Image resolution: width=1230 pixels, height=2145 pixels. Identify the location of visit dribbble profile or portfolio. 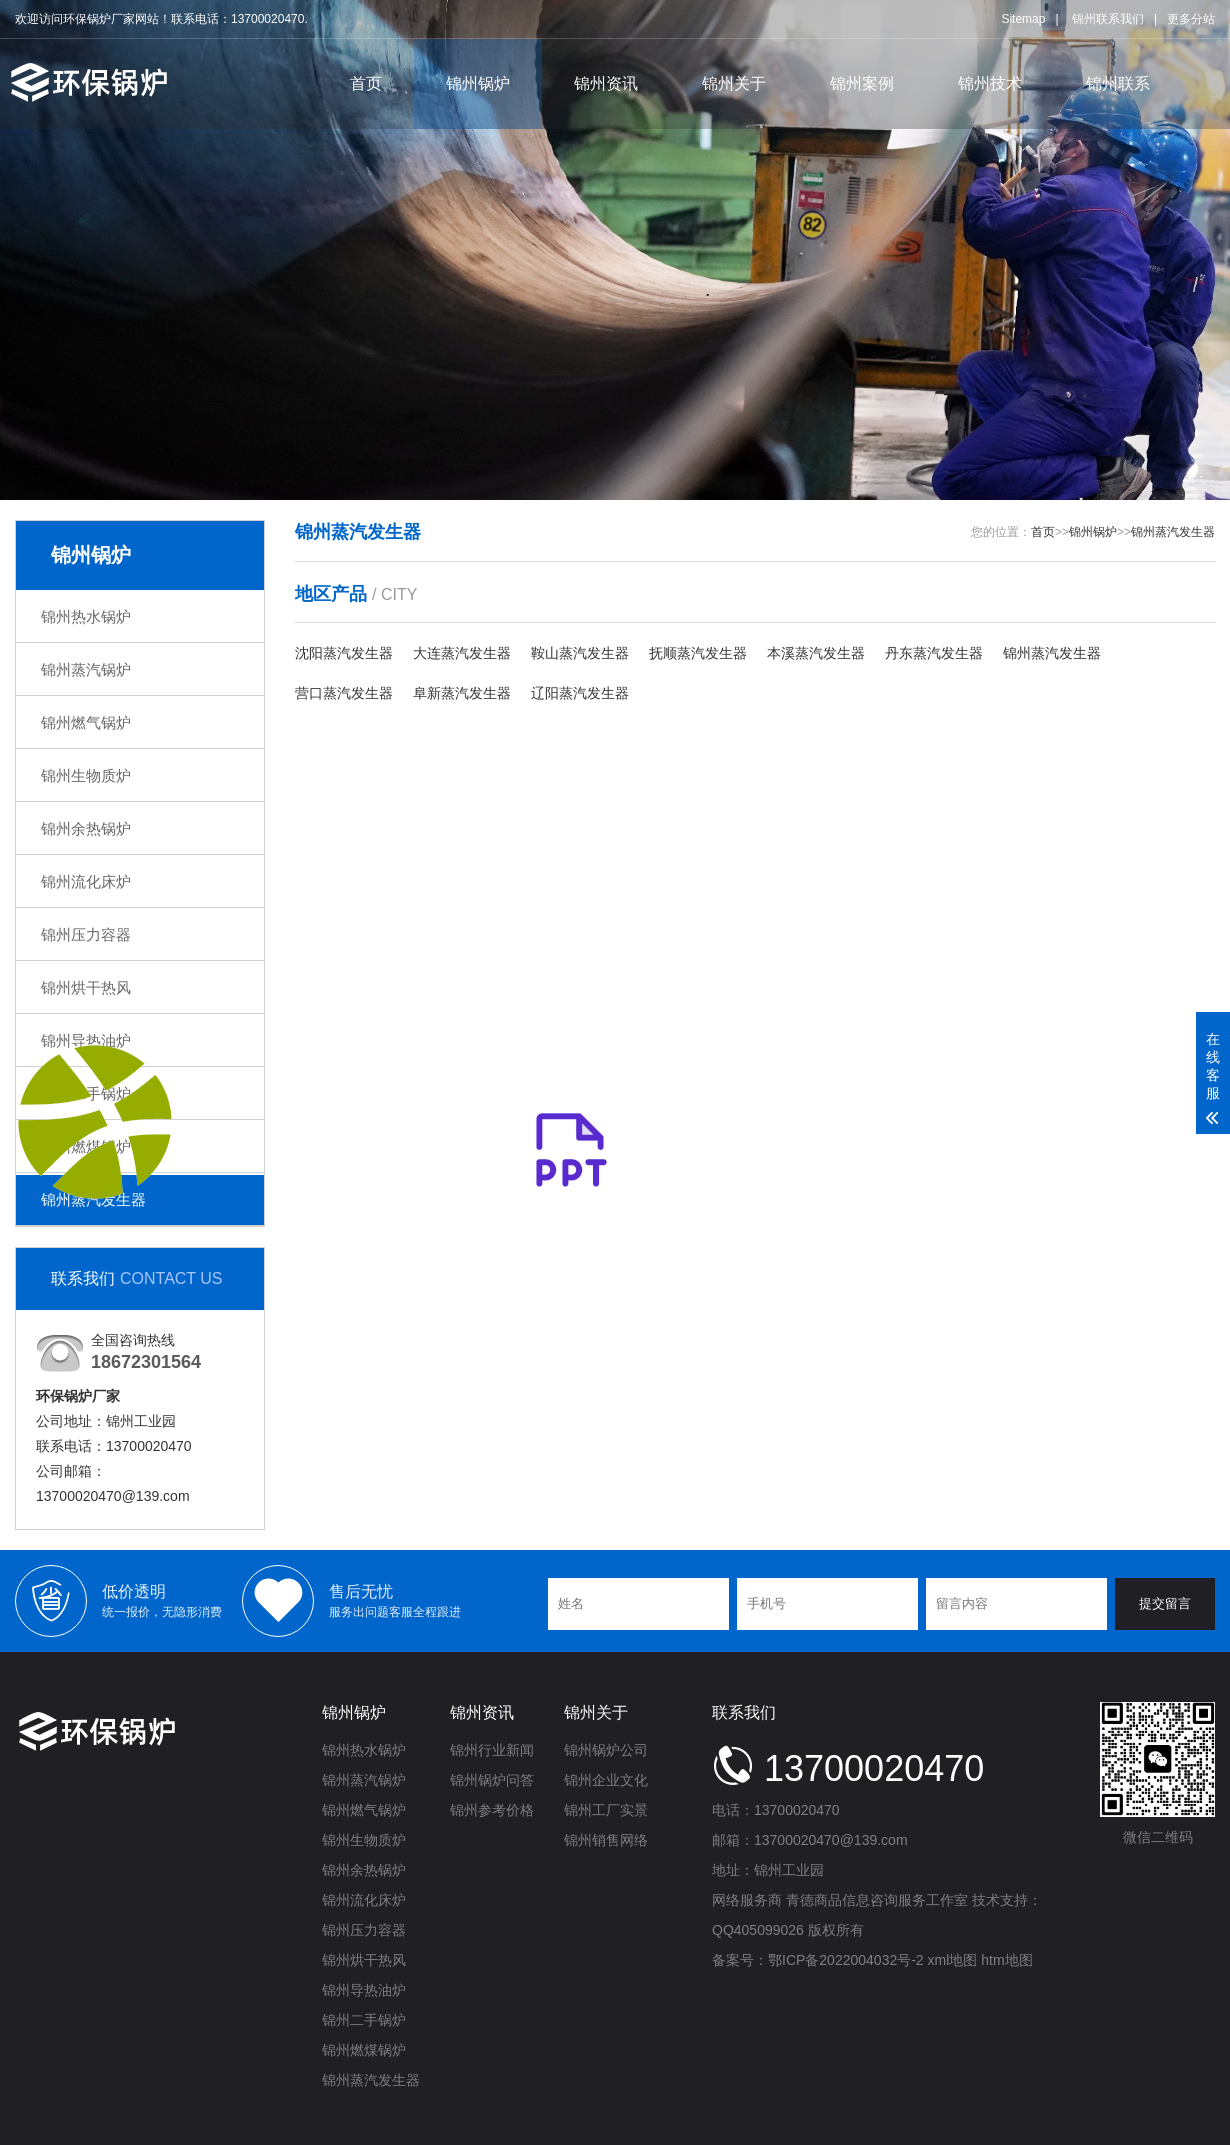
(95, 1122).